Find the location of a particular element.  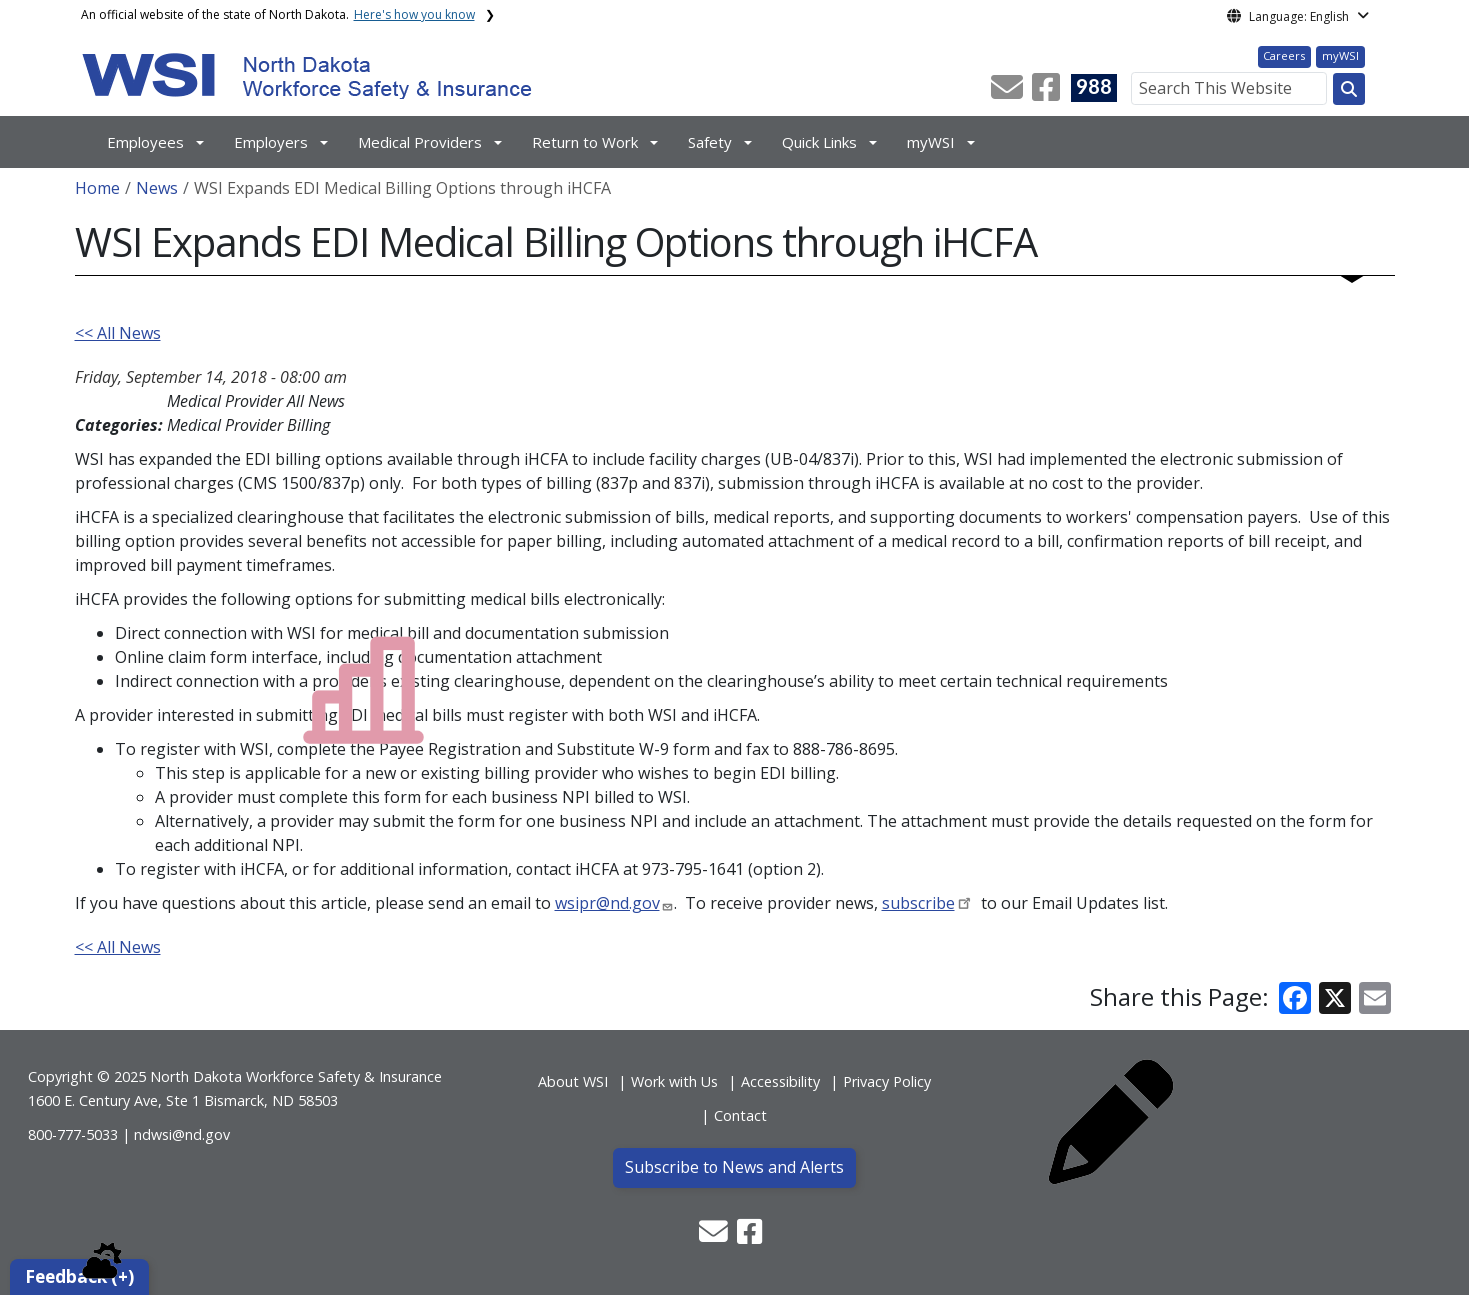

edit or modify content is located at coordinates (1111, 1122).